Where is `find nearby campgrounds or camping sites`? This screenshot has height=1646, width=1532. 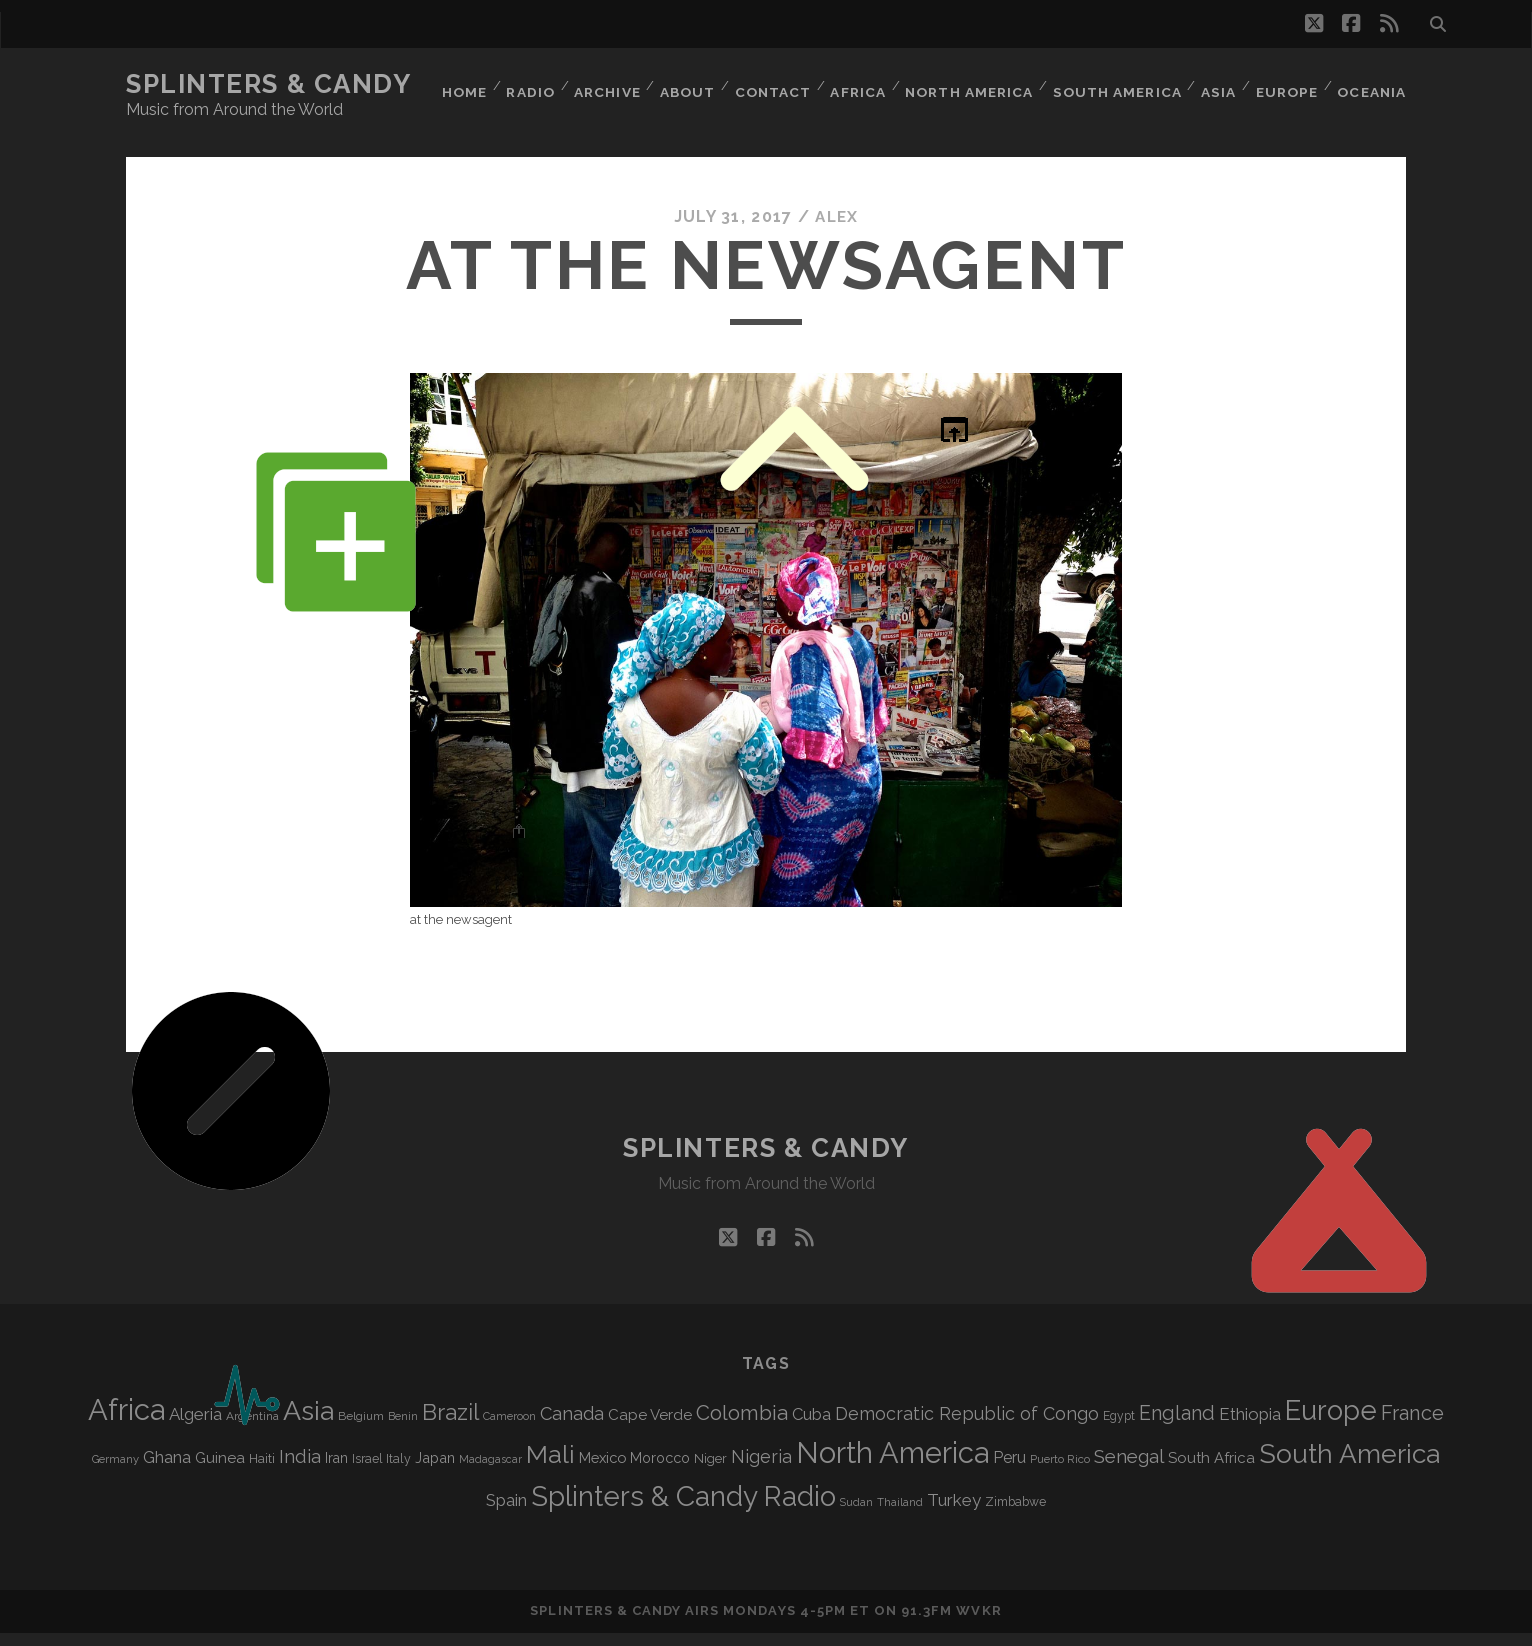
find nearby campgrounds or camping sites is located at coordinates (1339, 1216).